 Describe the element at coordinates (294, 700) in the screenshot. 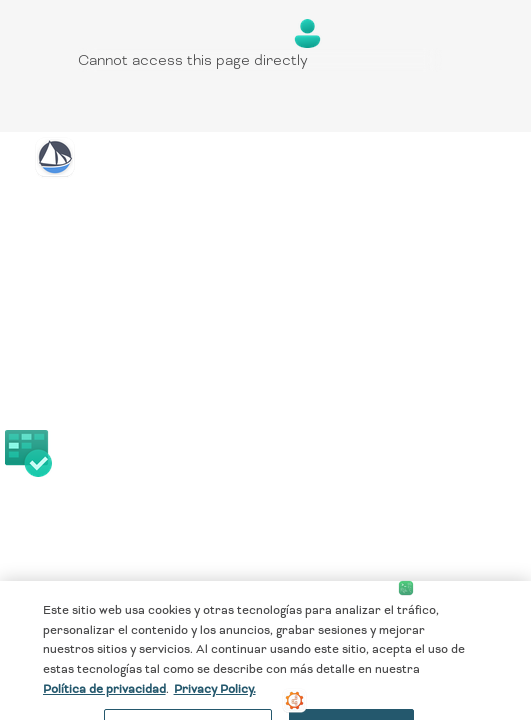

I see `open btrfs assistant for managing btrfs filesystem snapshots` at that location.